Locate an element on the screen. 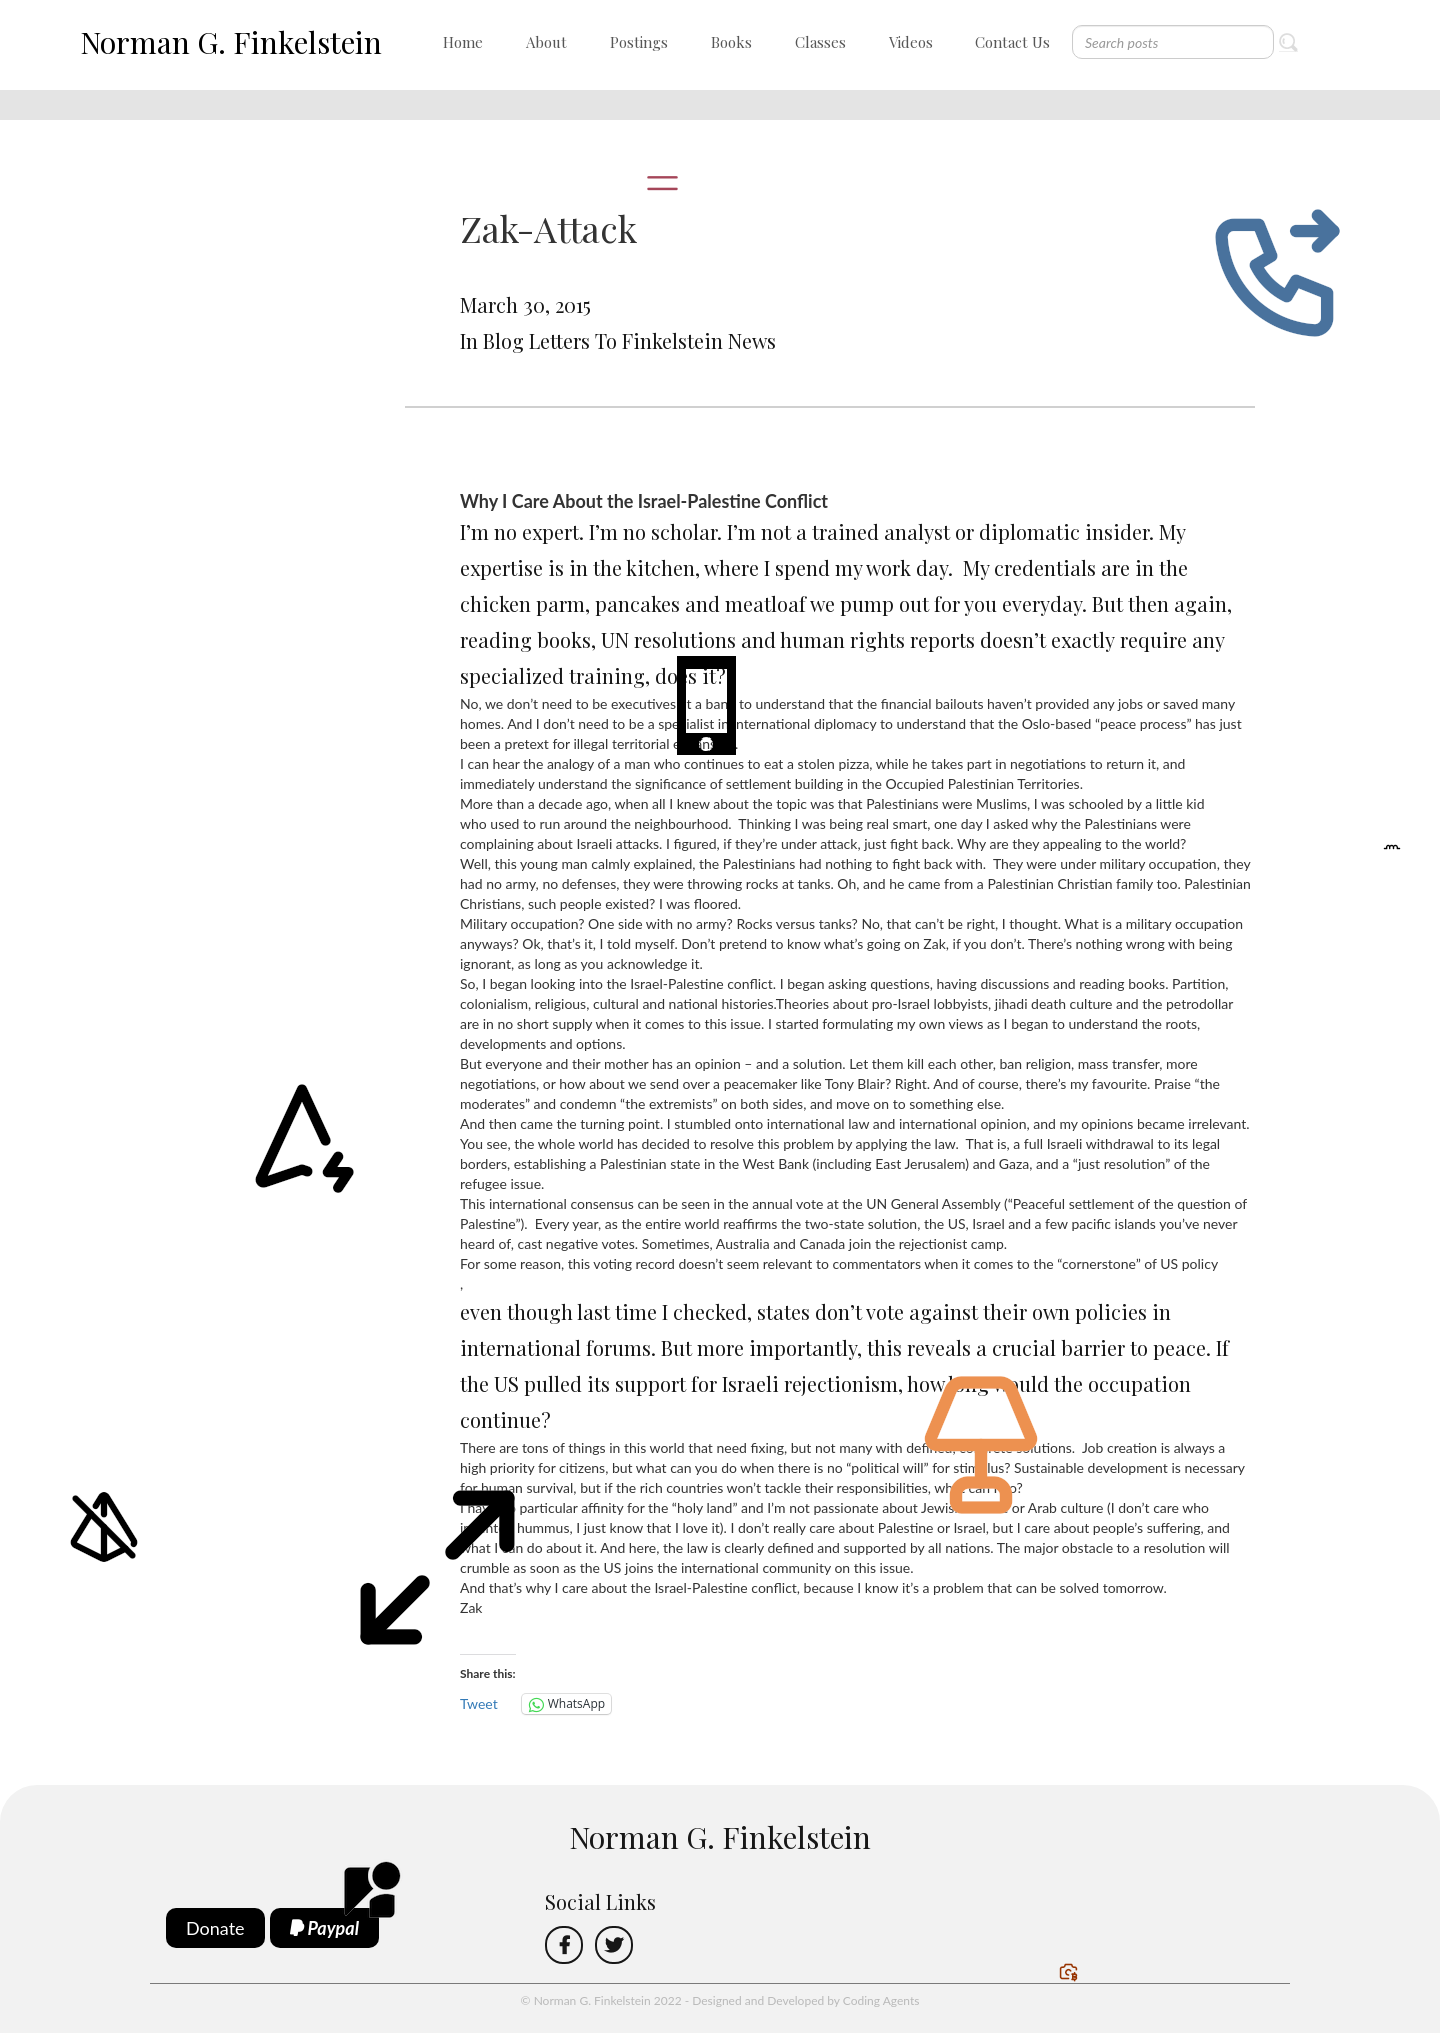  quick navigation or fast route option is located at coordinates (302, 1136).